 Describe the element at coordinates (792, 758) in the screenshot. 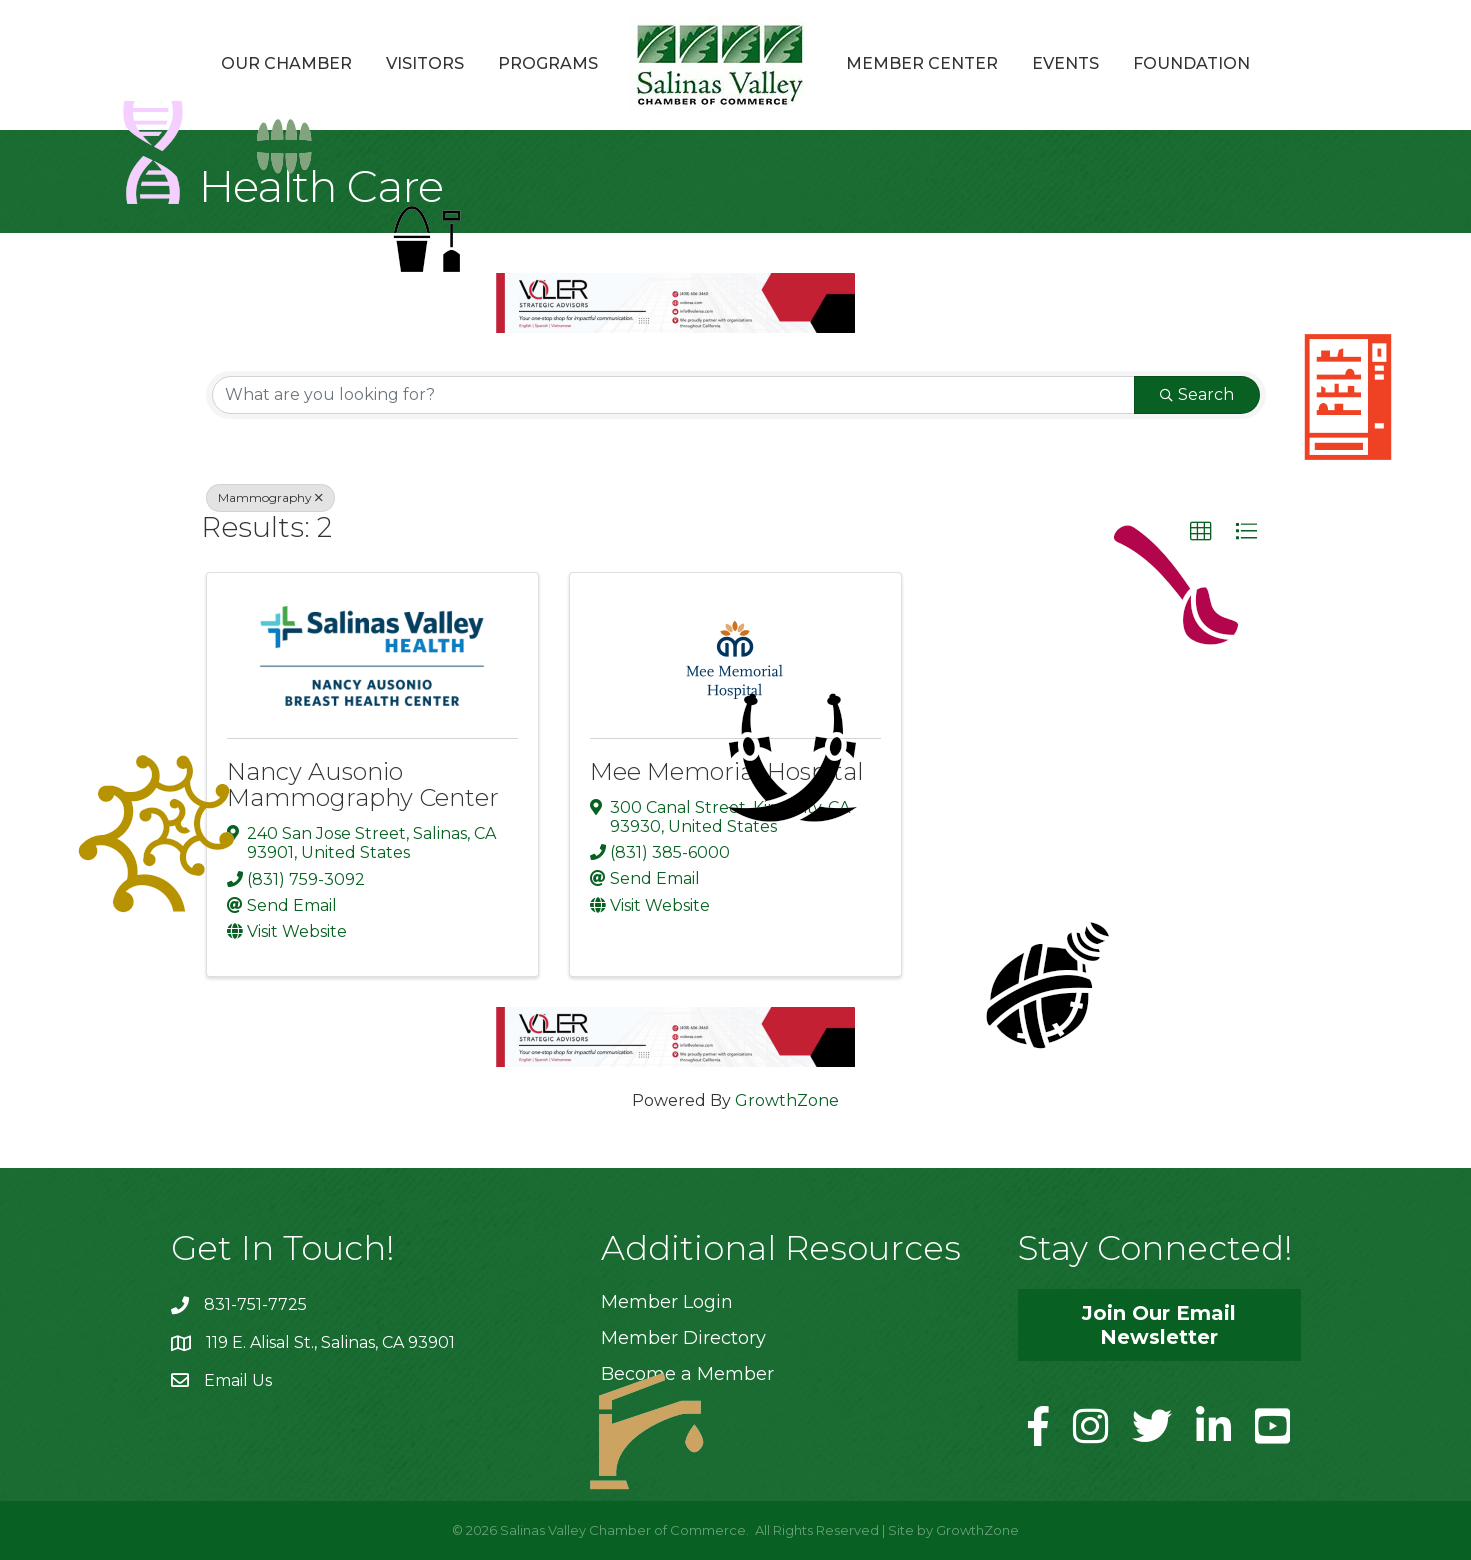

I see `activate whirlwind or spinning attack ability` at that location.